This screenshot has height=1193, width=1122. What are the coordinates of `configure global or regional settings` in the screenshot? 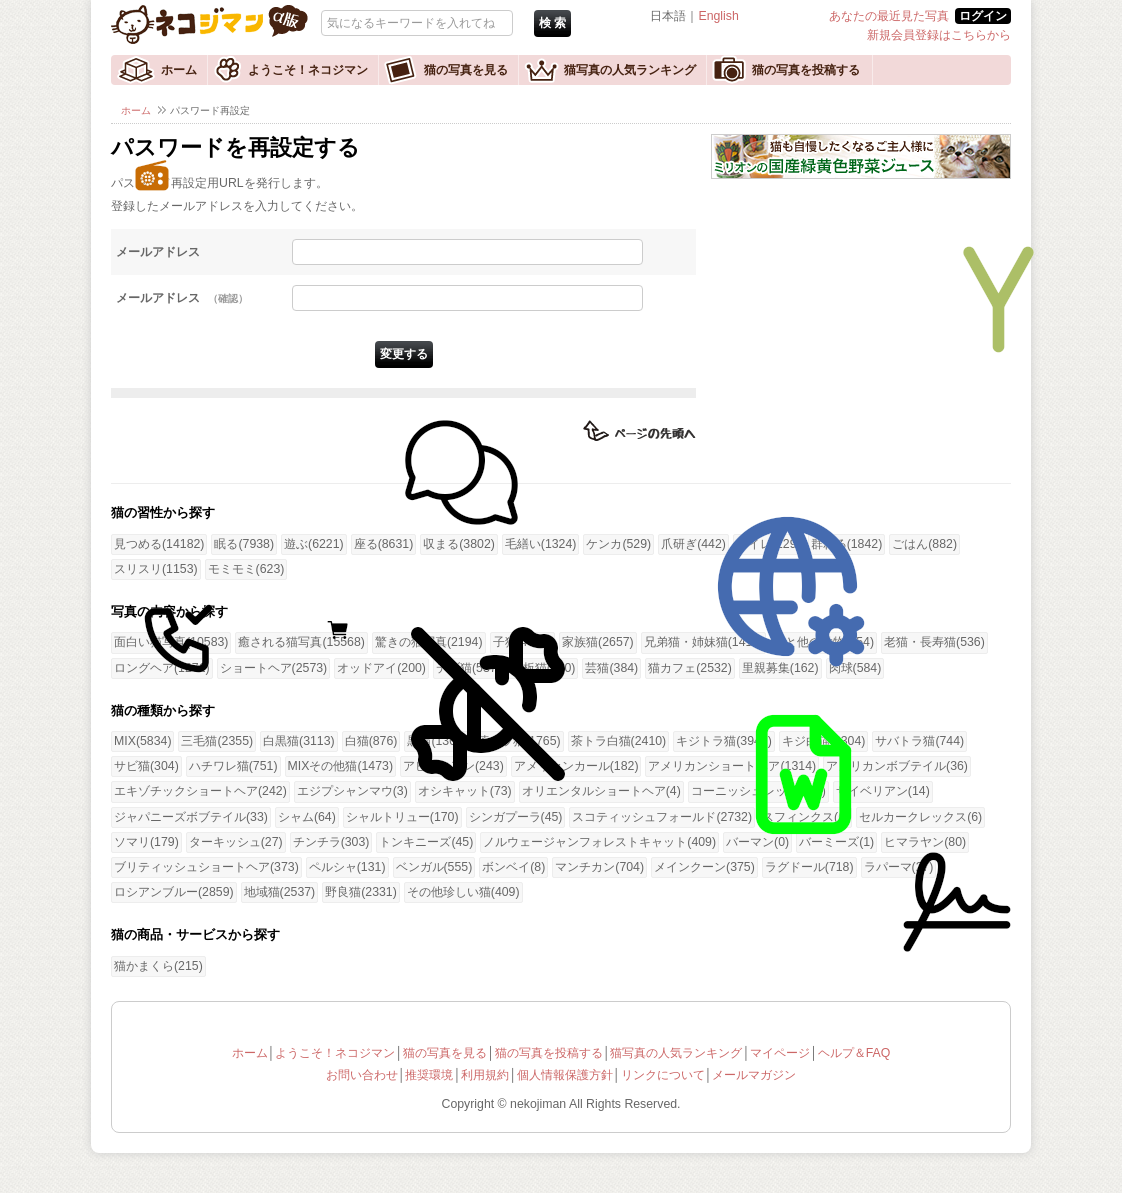 It's located at (787, 586).